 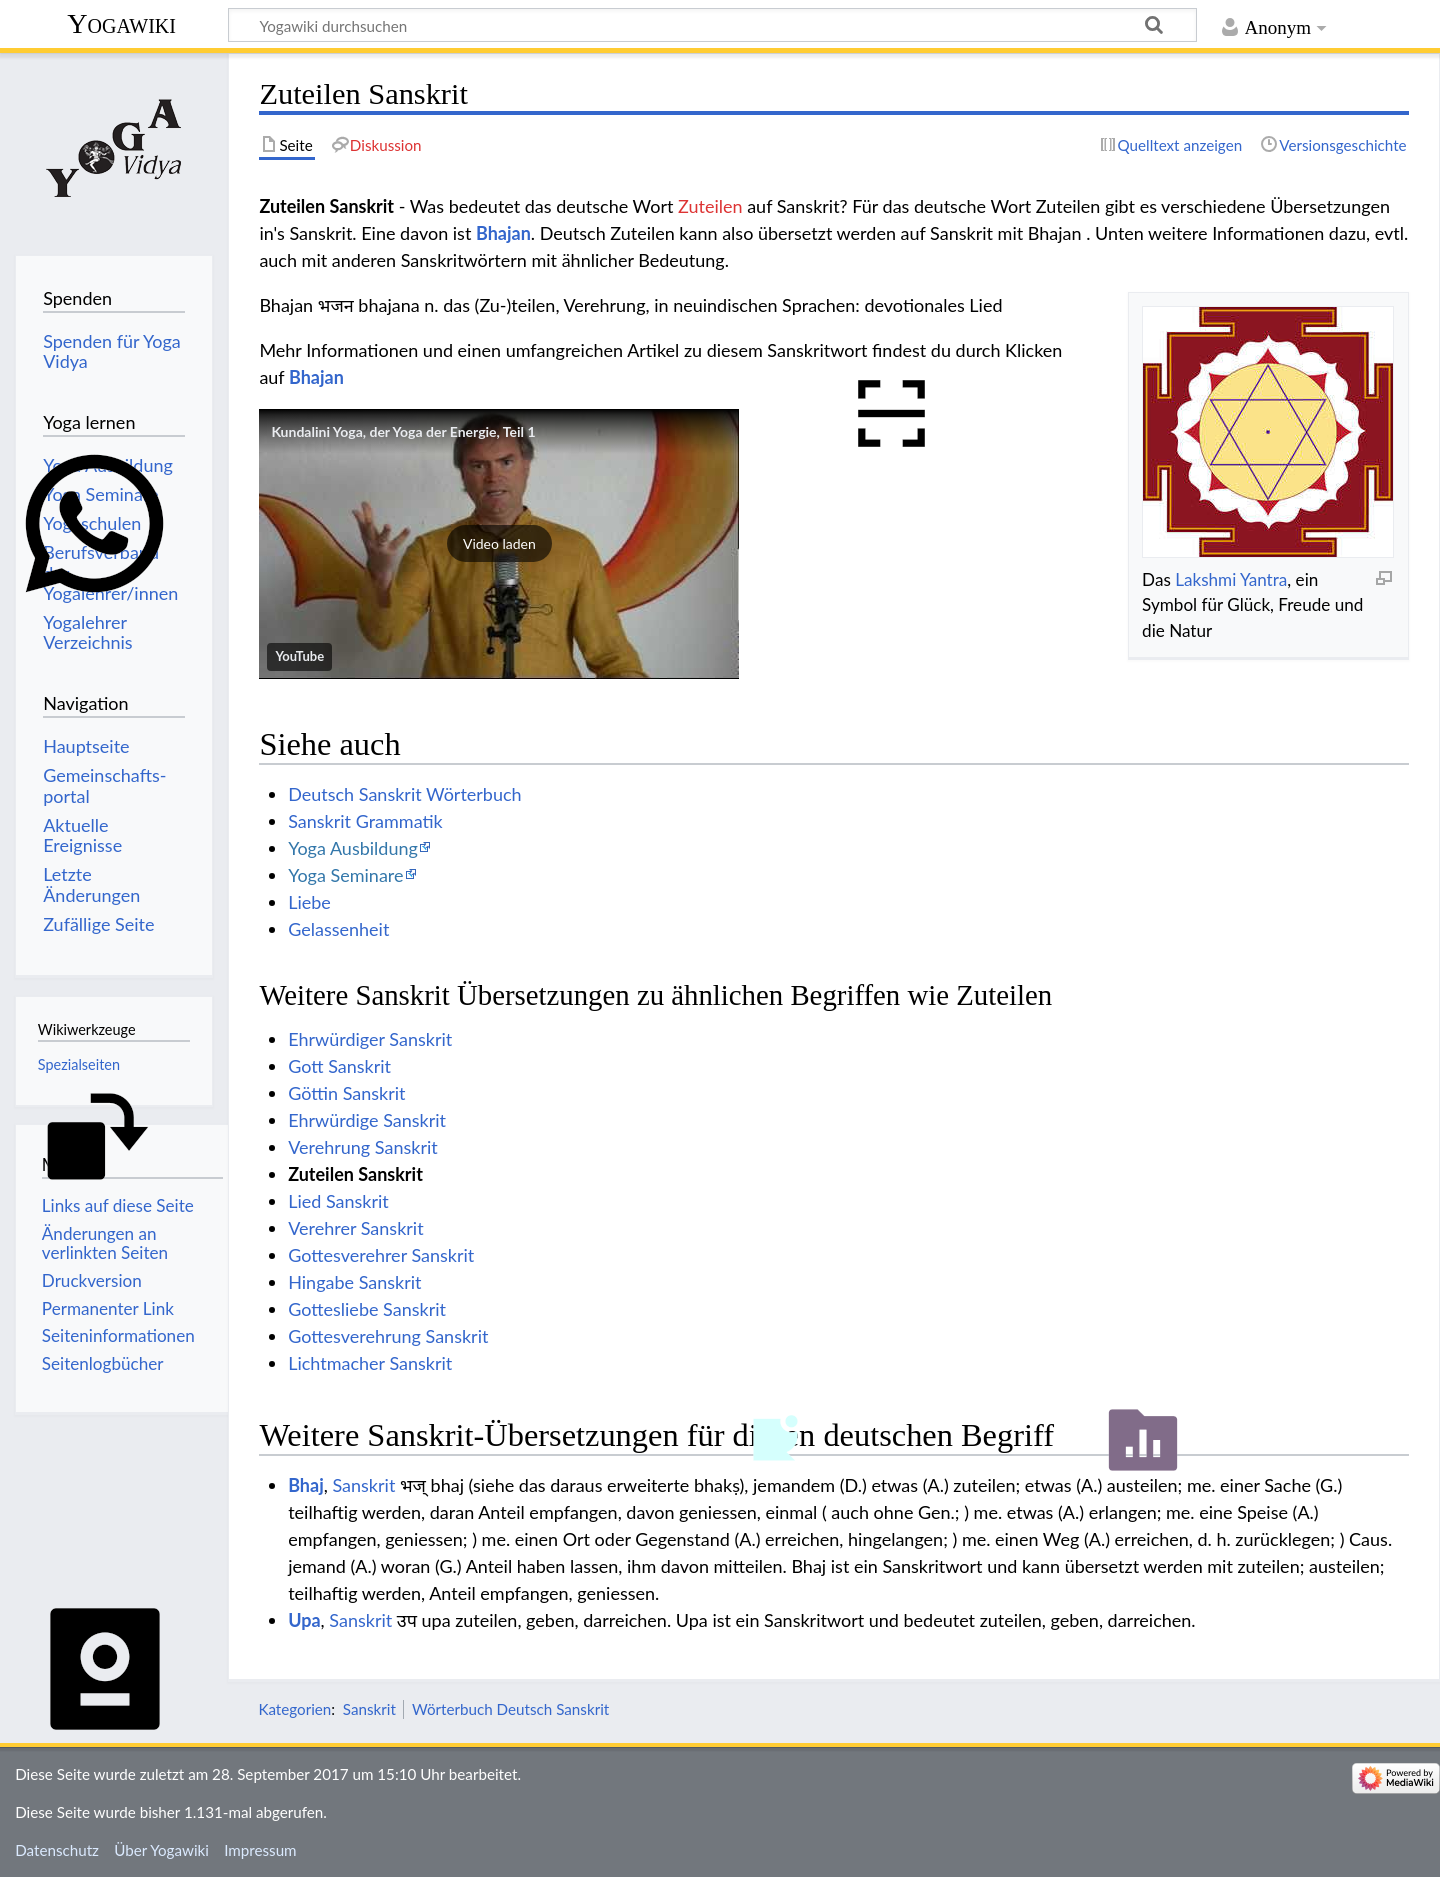 I want to click on open WhatsApp messaging app, so click(x=94, y=523).